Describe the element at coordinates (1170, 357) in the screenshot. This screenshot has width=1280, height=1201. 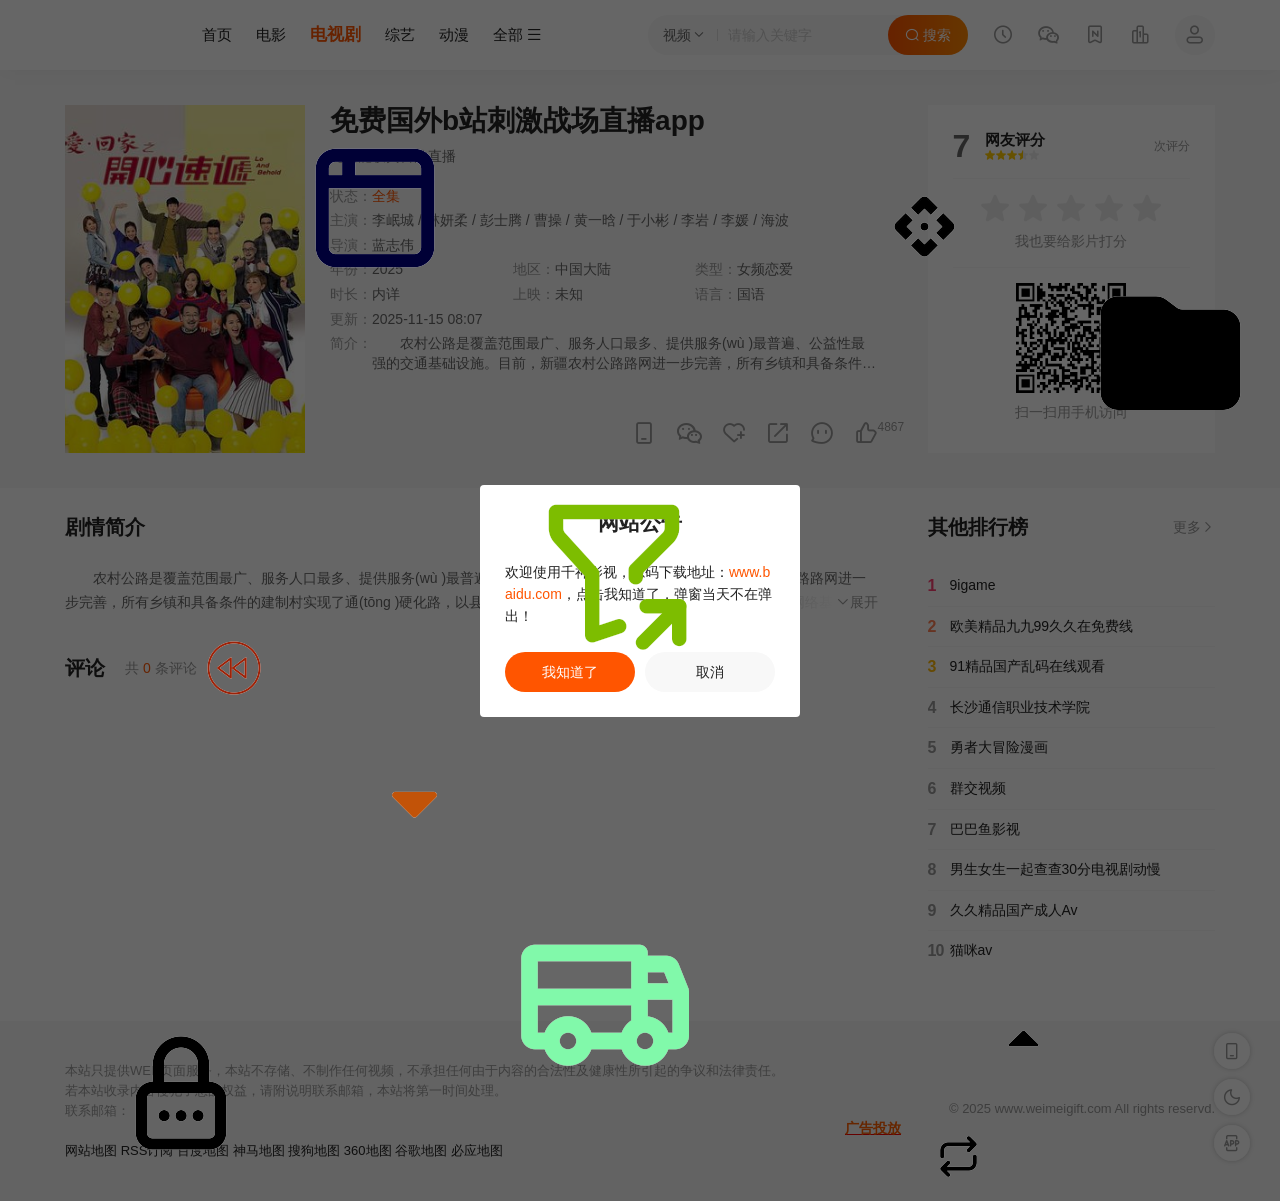
I see `open folder to view contents` at that location.